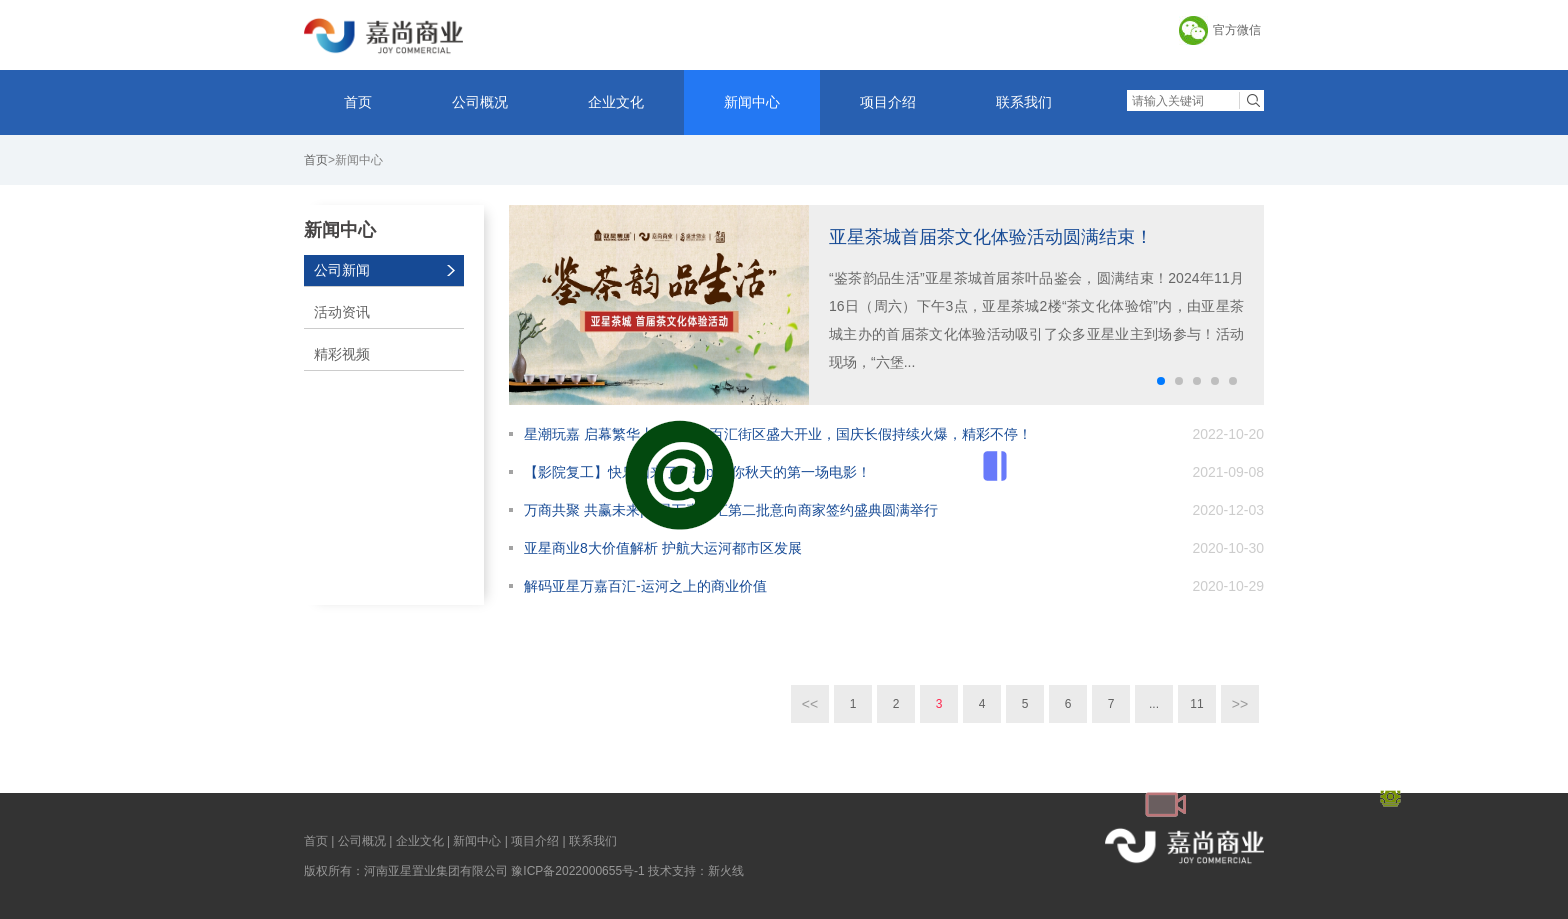  I want to click on open your journal or notebook, so click(995, 466).